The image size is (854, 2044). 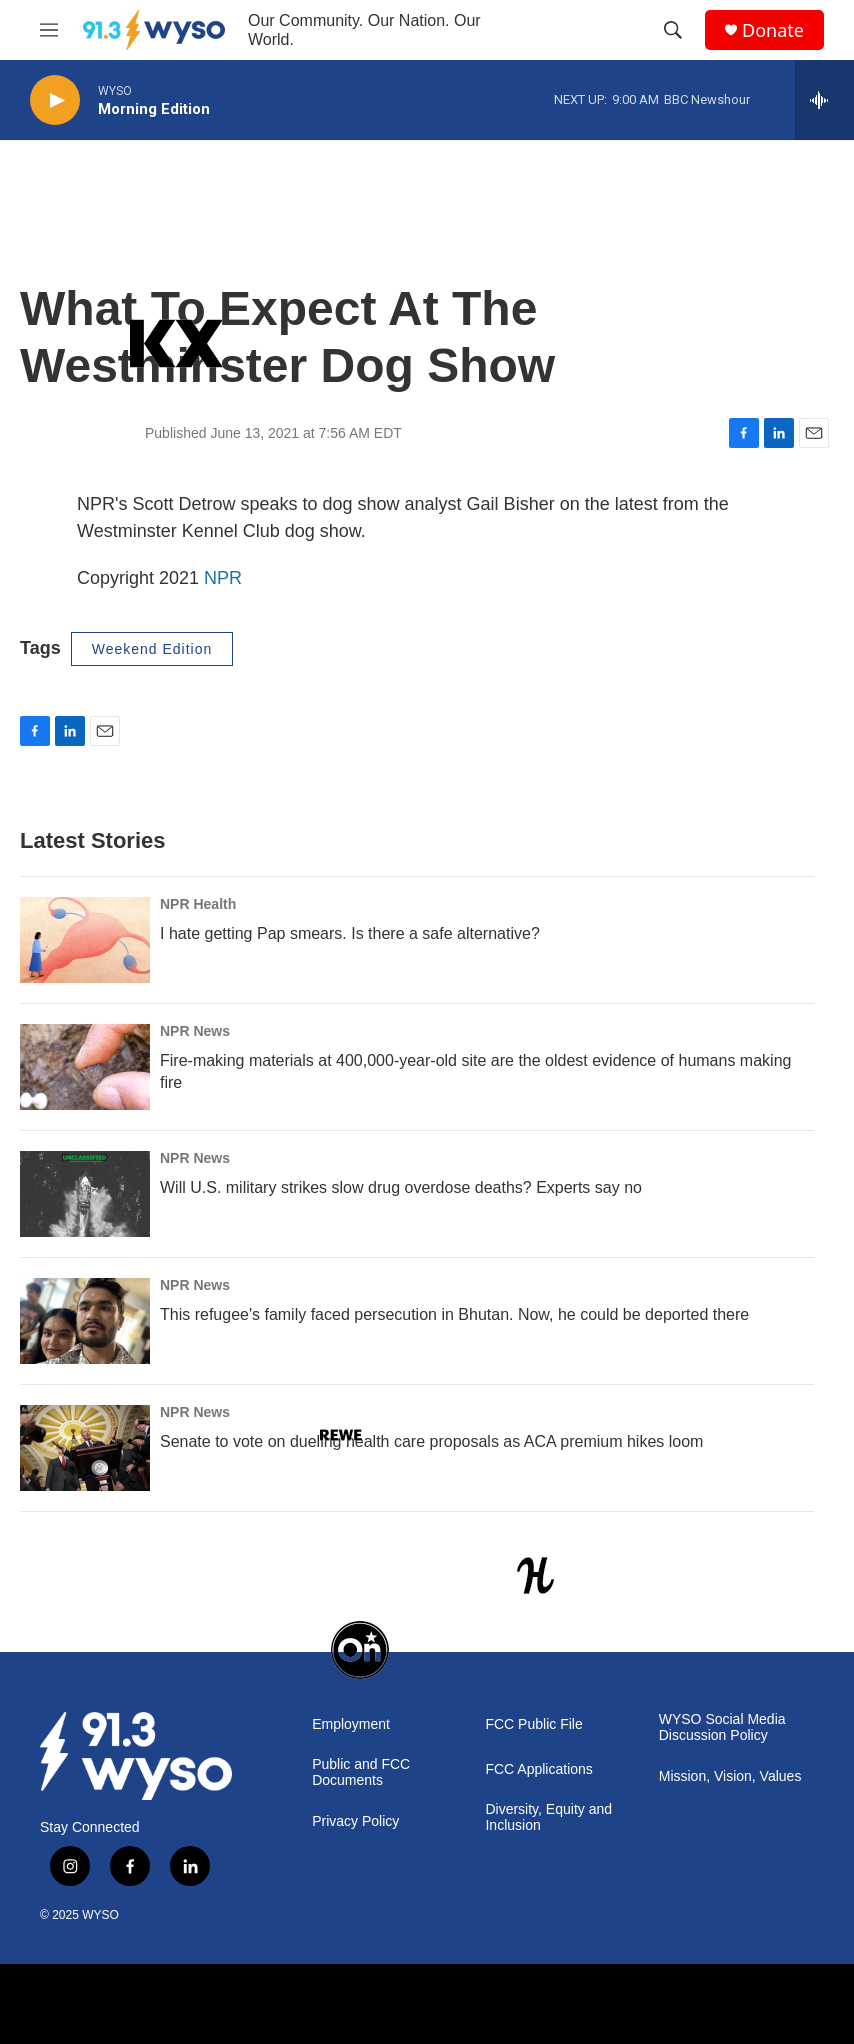 I want to click on visit the Humble Bundle website or store, so click(x=535, y=1575).